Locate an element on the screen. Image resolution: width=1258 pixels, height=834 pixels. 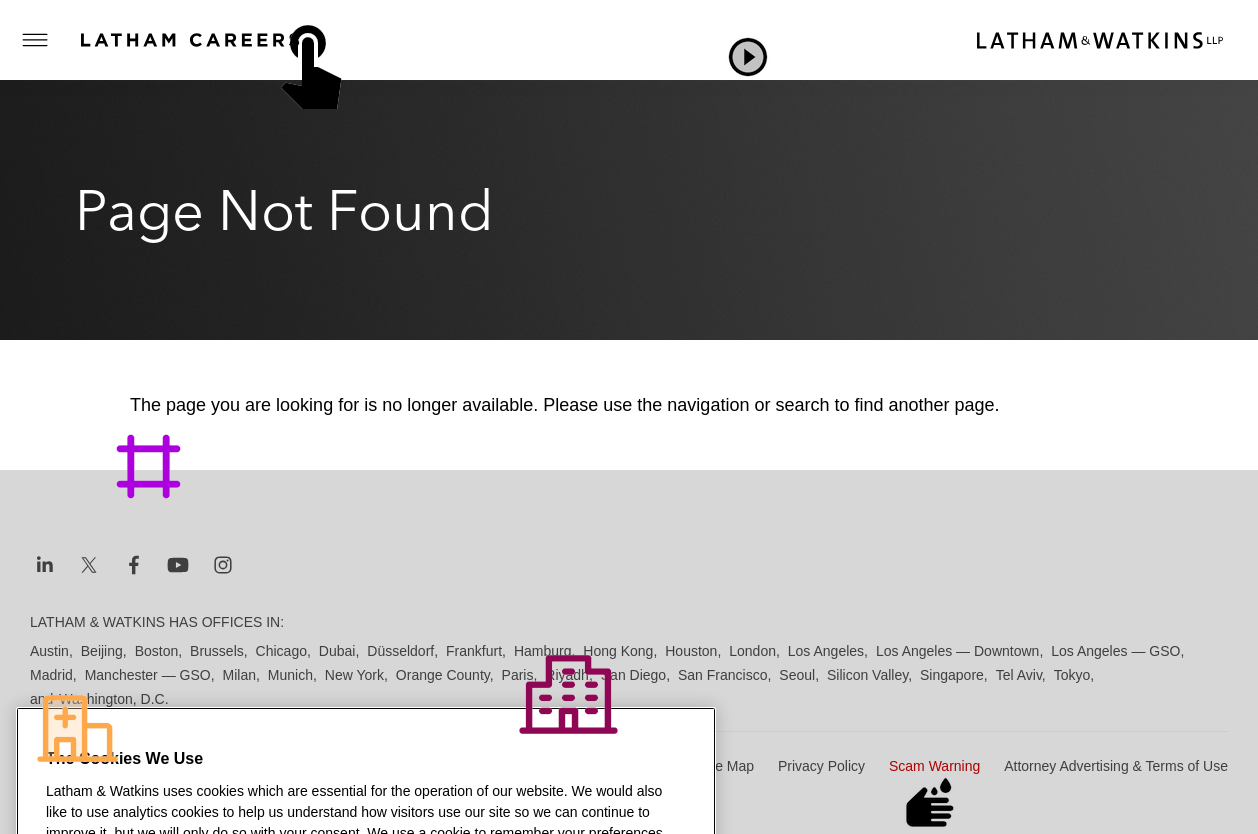
access frame or artboard settings is located at coordinates (148, 466).